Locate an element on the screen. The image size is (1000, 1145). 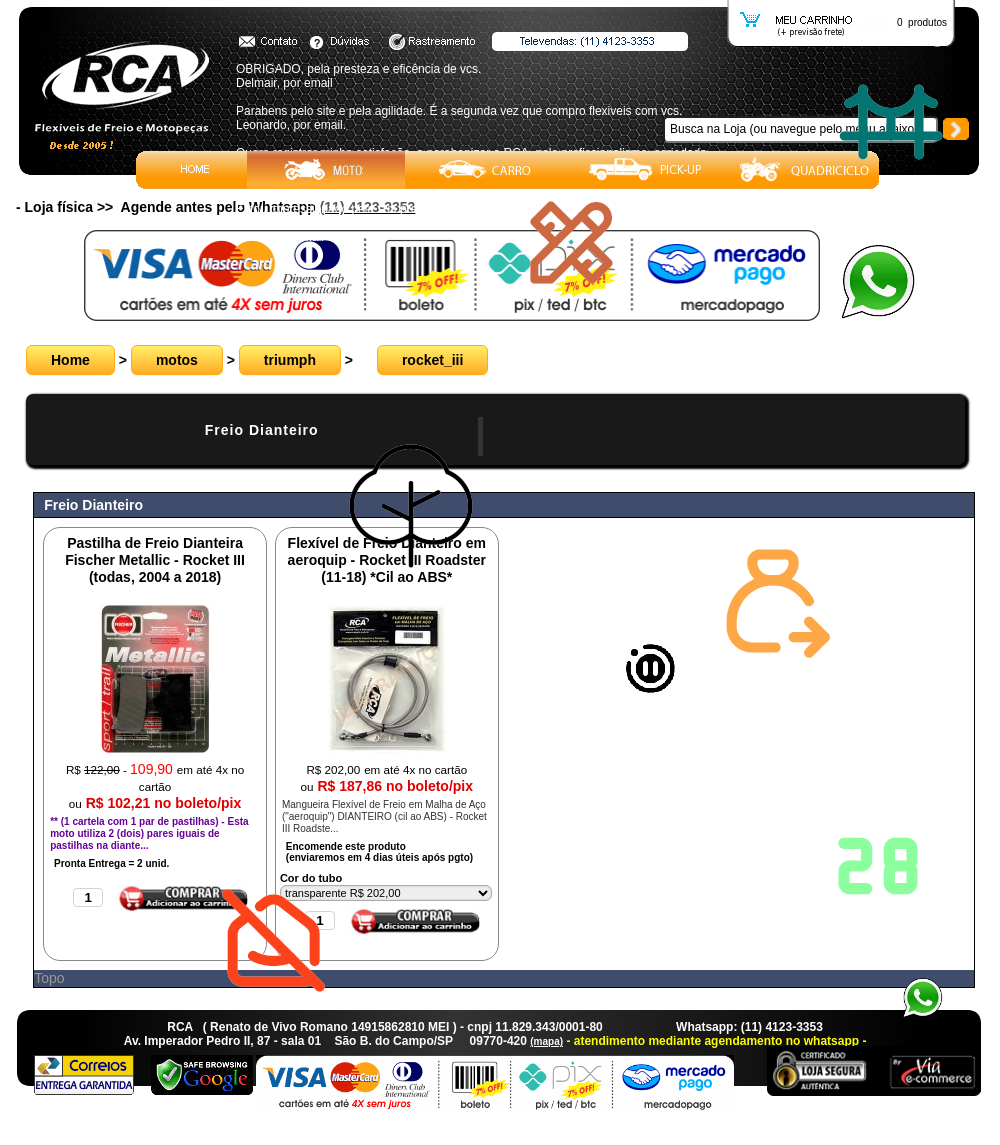
indicates day 28 on a calendar is located at coordinates (878, 866).